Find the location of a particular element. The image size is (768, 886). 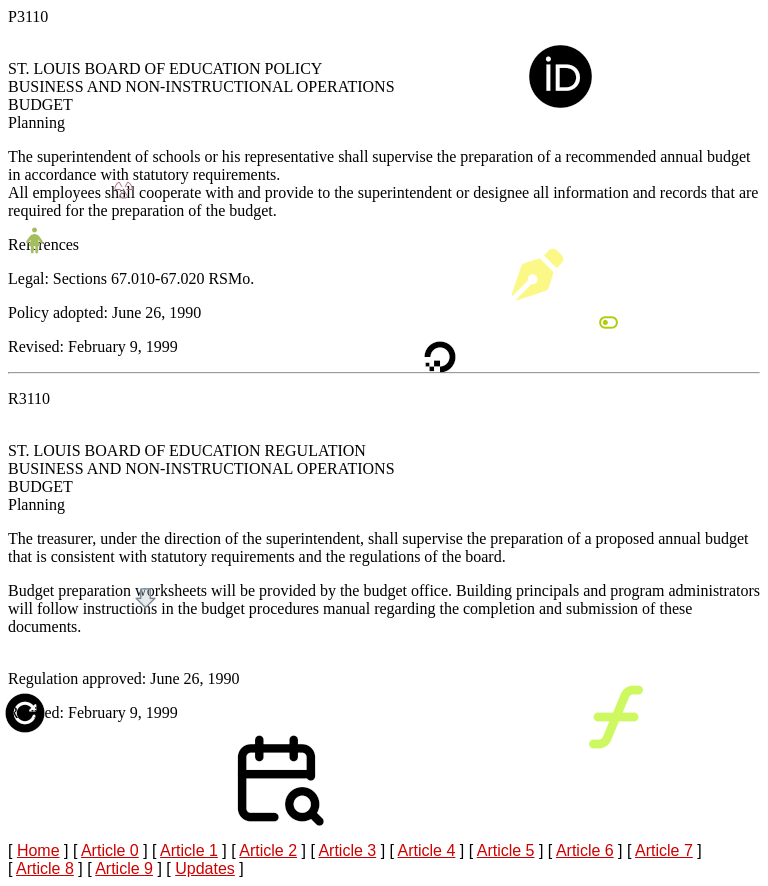

DigitalOcean brand logo is located at coordinates (440, 357).